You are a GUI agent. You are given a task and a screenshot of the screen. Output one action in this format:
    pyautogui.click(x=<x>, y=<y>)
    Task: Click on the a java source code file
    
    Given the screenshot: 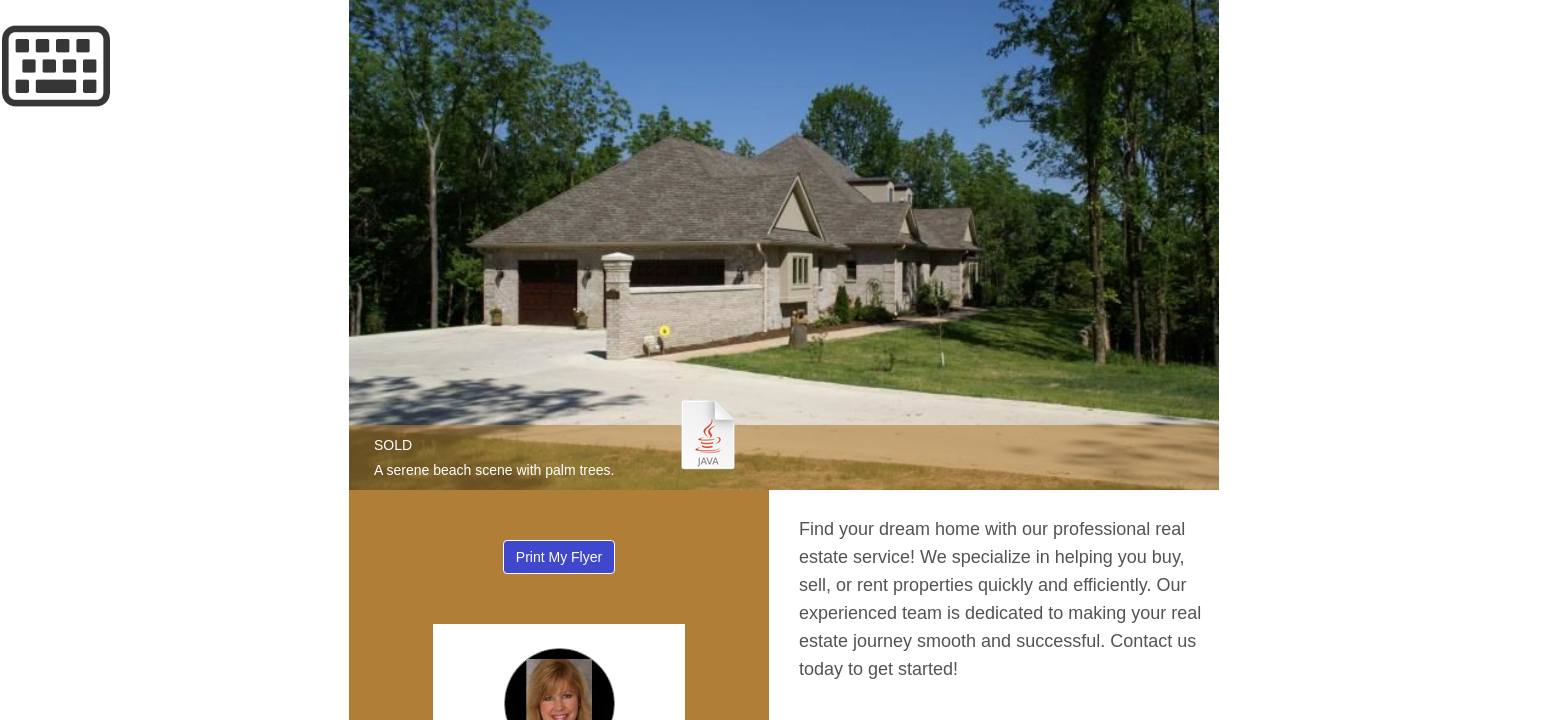 What is the action you would take?
    pyautogui.click(x=708, y=436)
    